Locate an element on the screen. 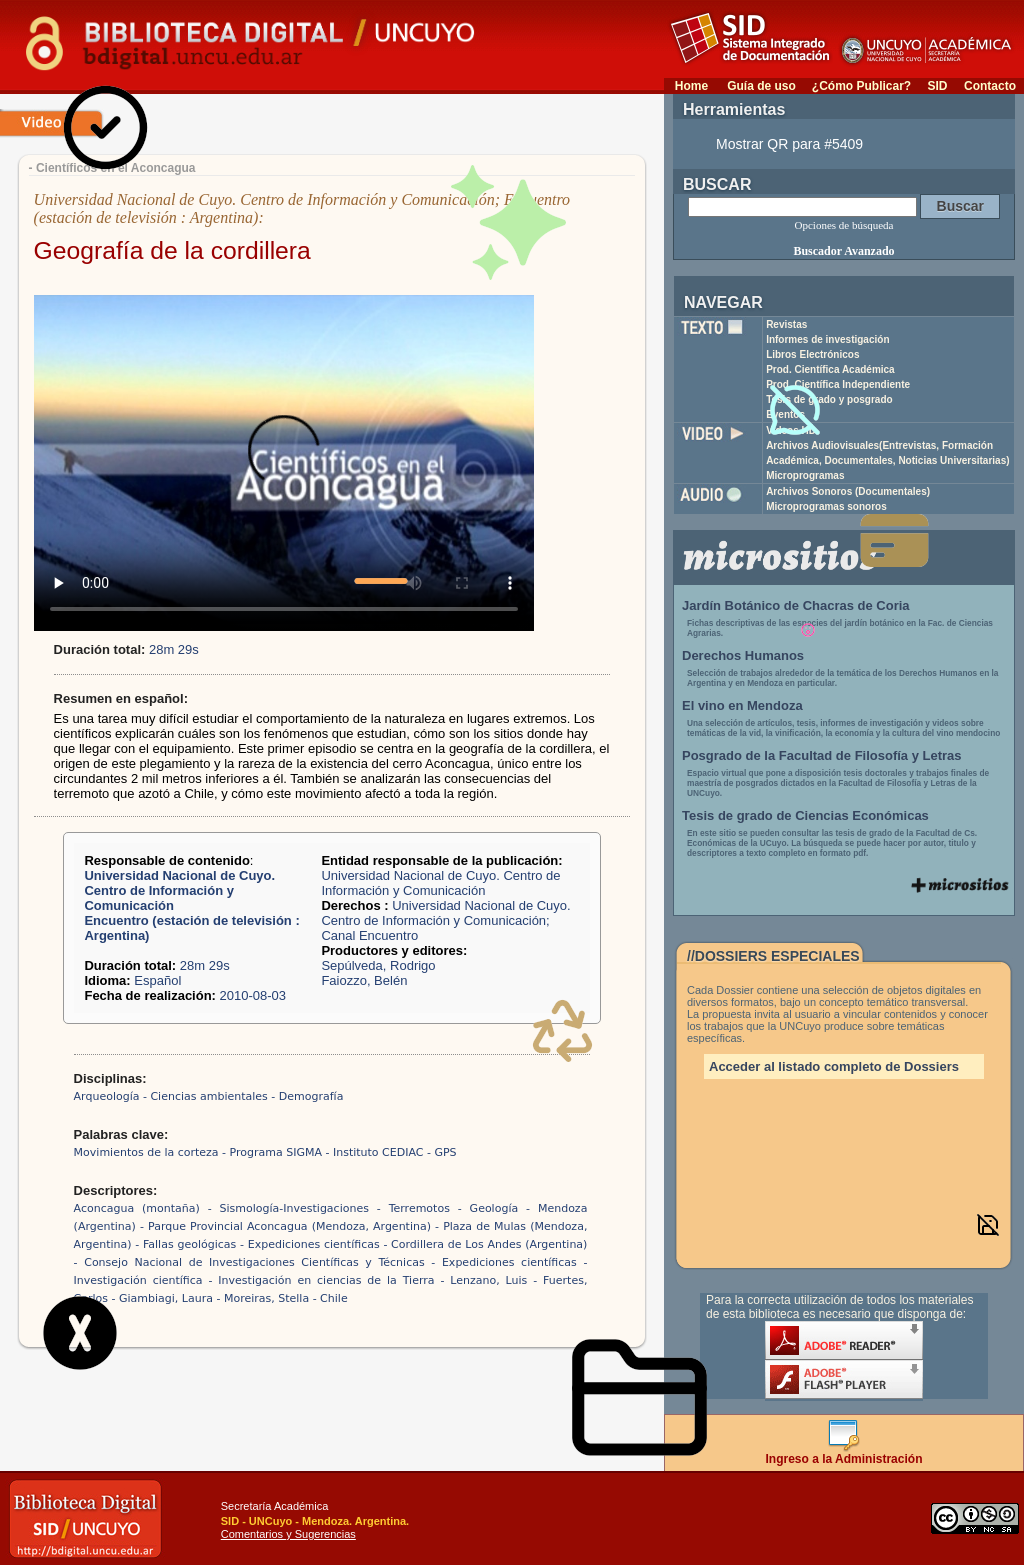 The width and height of the screenshot is (1024, 1565). save function is disabled or unavailable is located at coordinates (988, 1225).